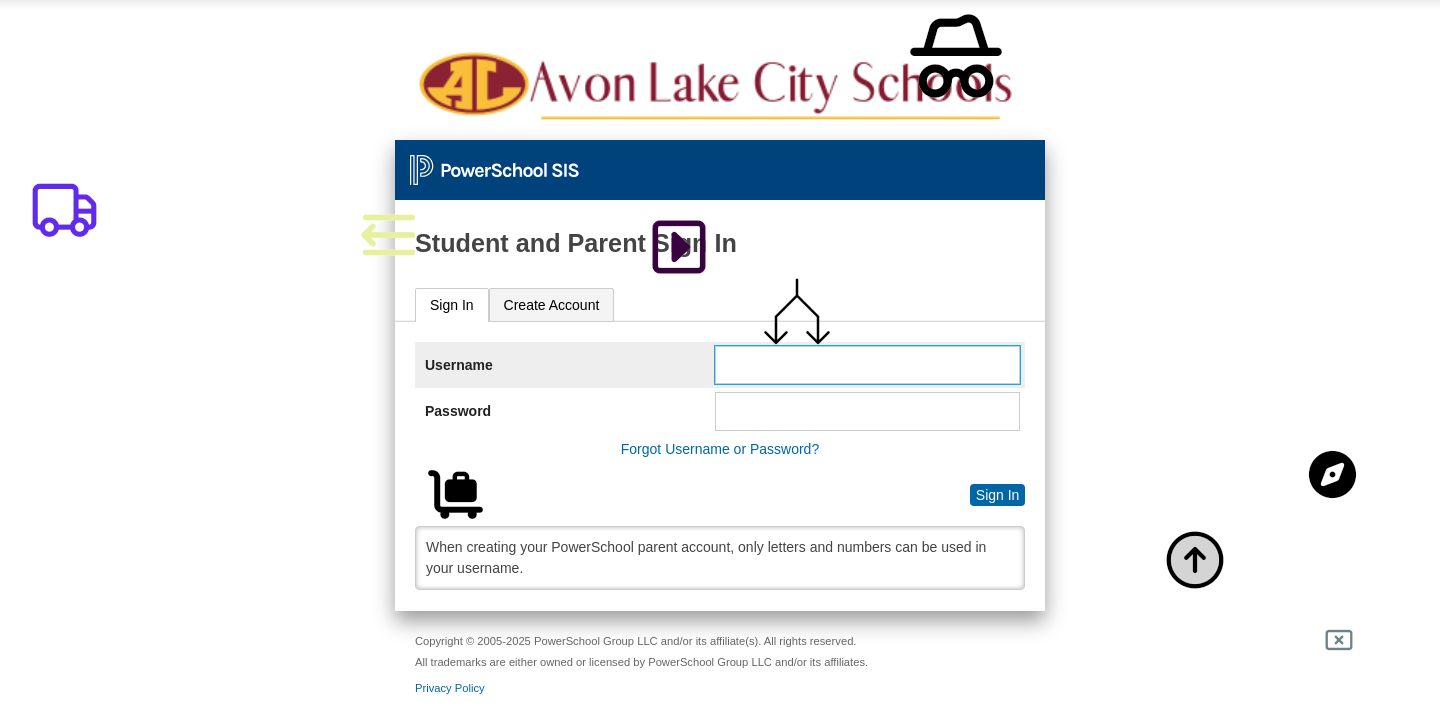 This screenshot has height=720, width=1440. I want to click on scroll to top of page, so click(1195, 560).